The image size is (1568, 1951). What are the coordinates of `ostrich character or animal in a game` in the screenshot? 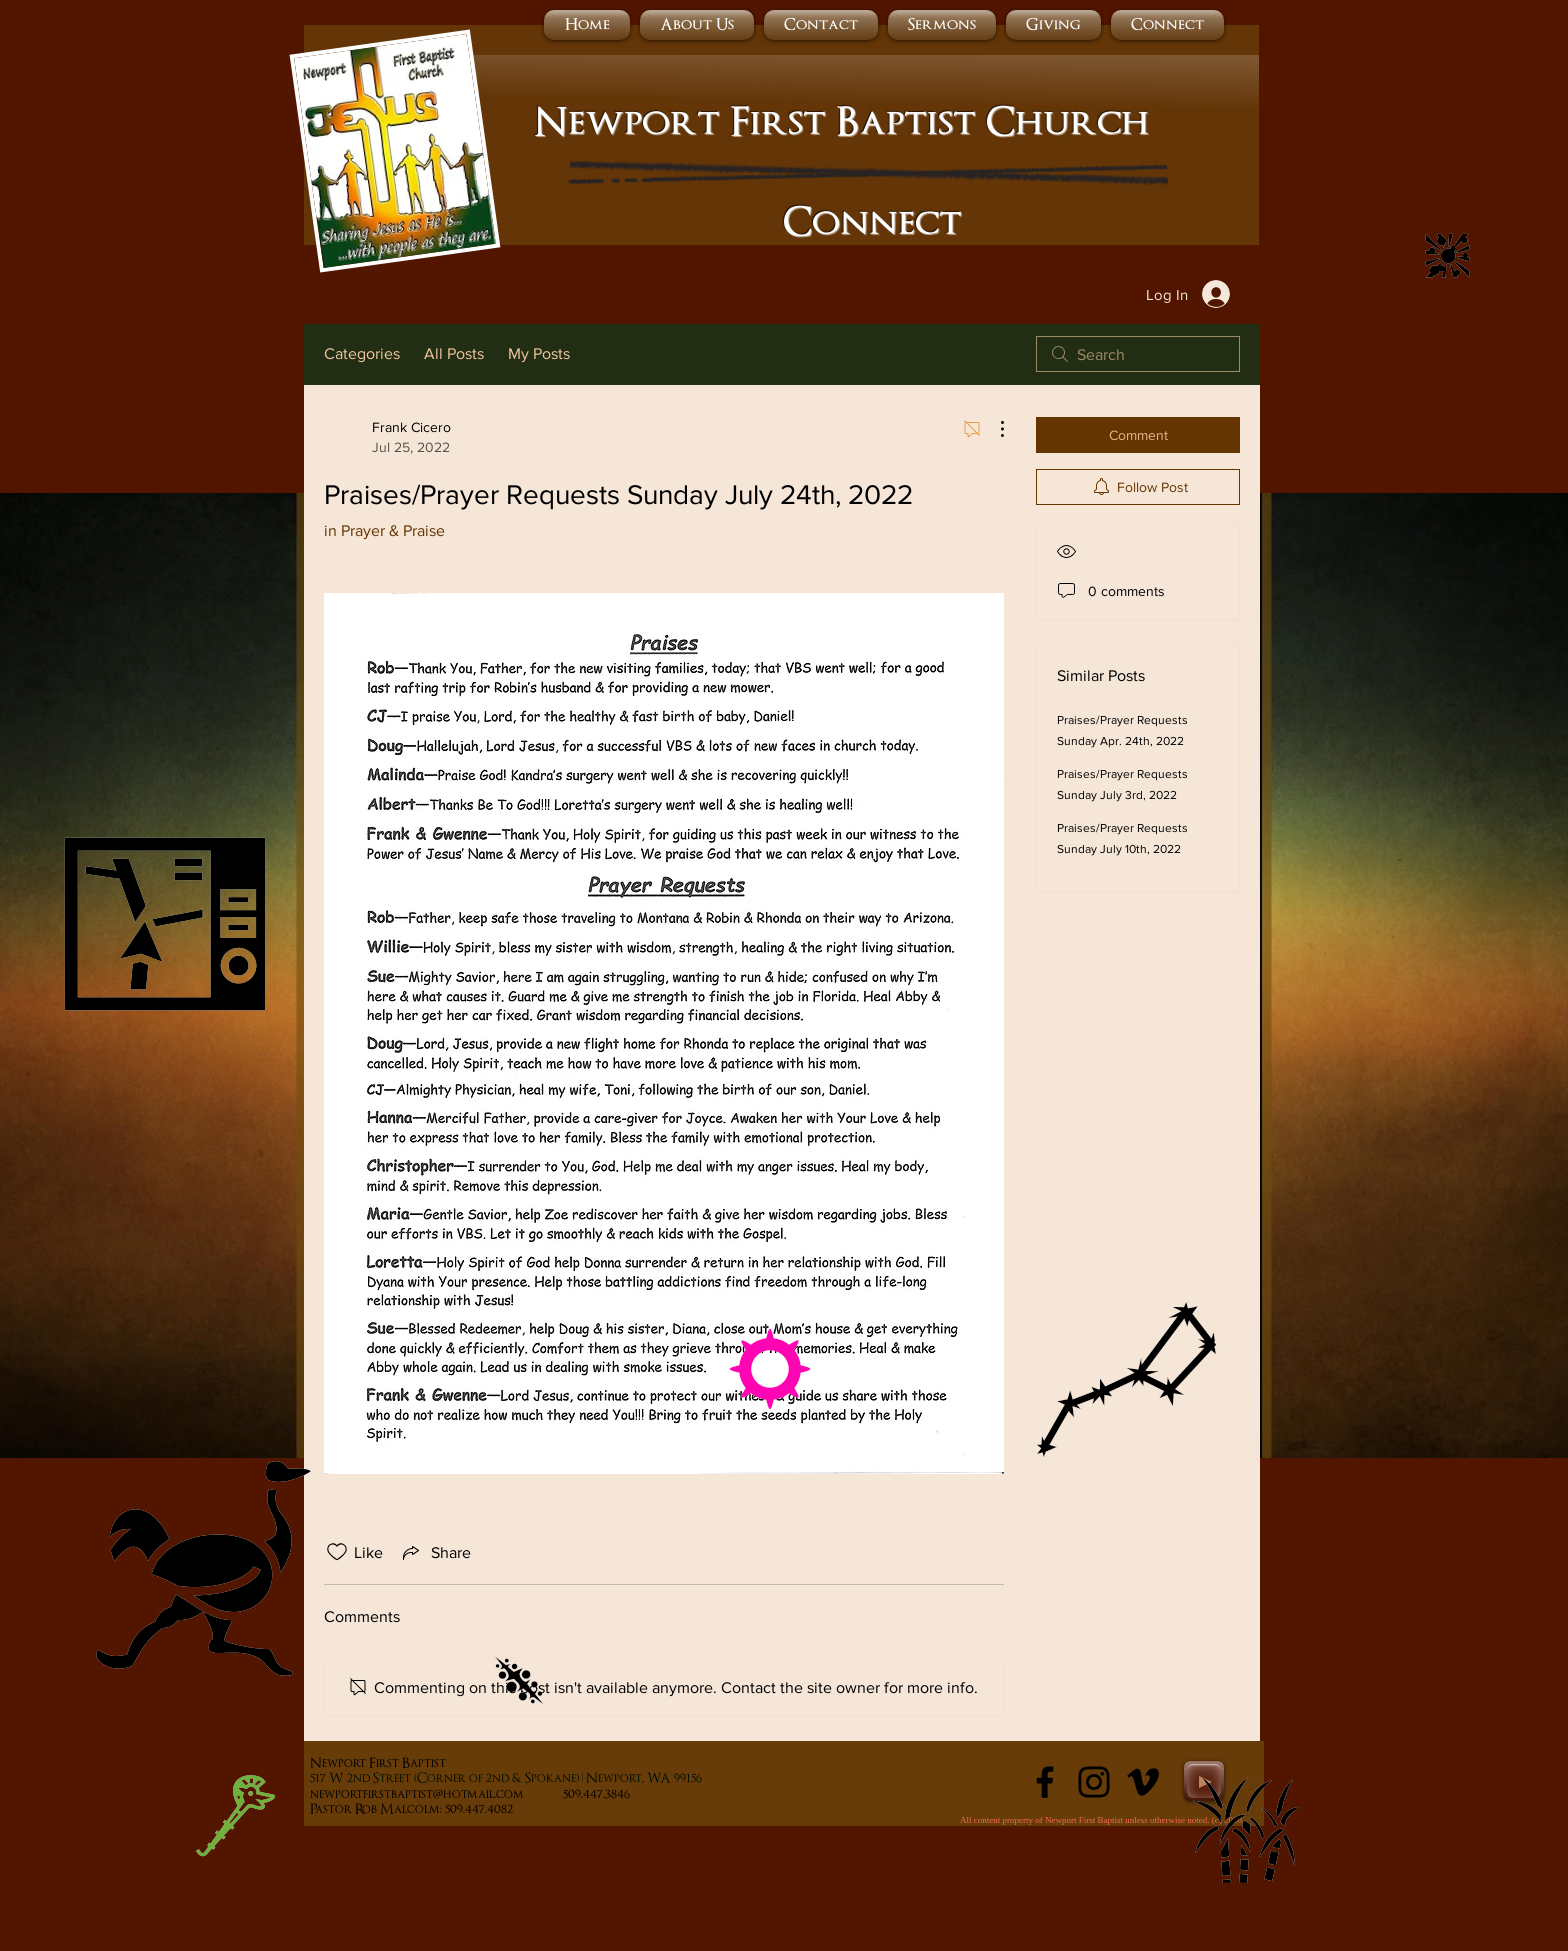 It's located at (203, 1568).